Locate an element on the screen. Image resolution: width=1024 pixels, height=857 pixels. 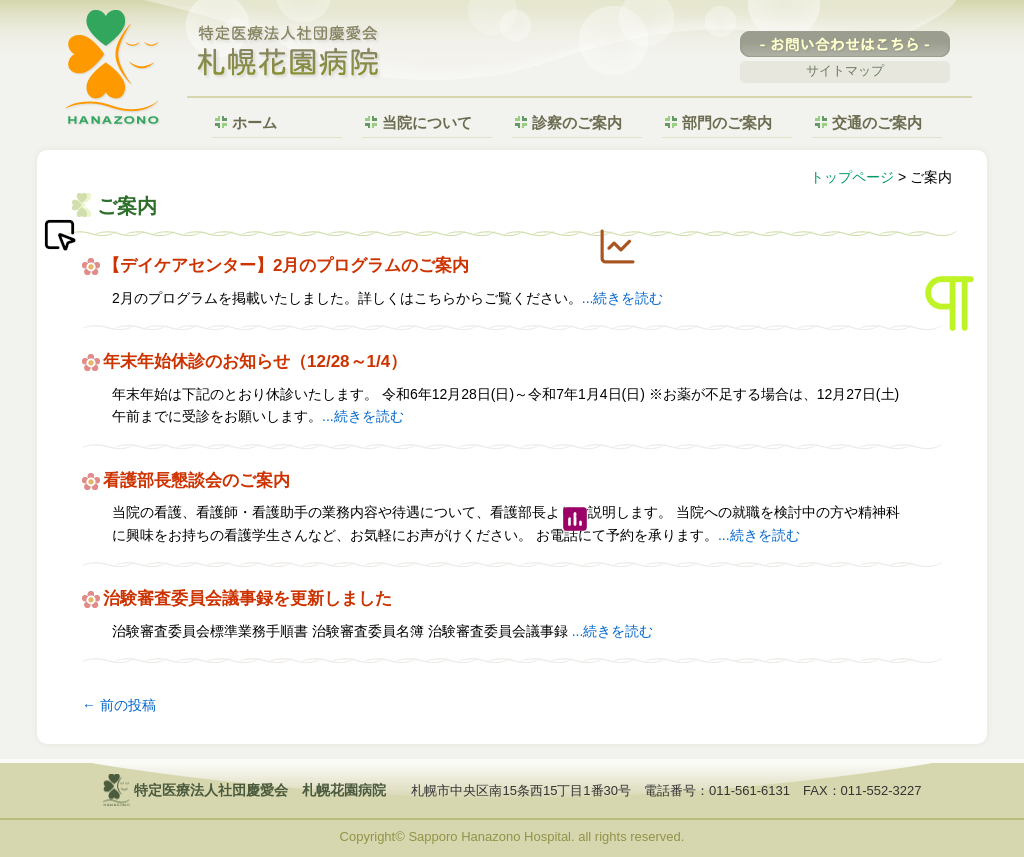
view poll results or voting data is located at coordinates (575, 519).